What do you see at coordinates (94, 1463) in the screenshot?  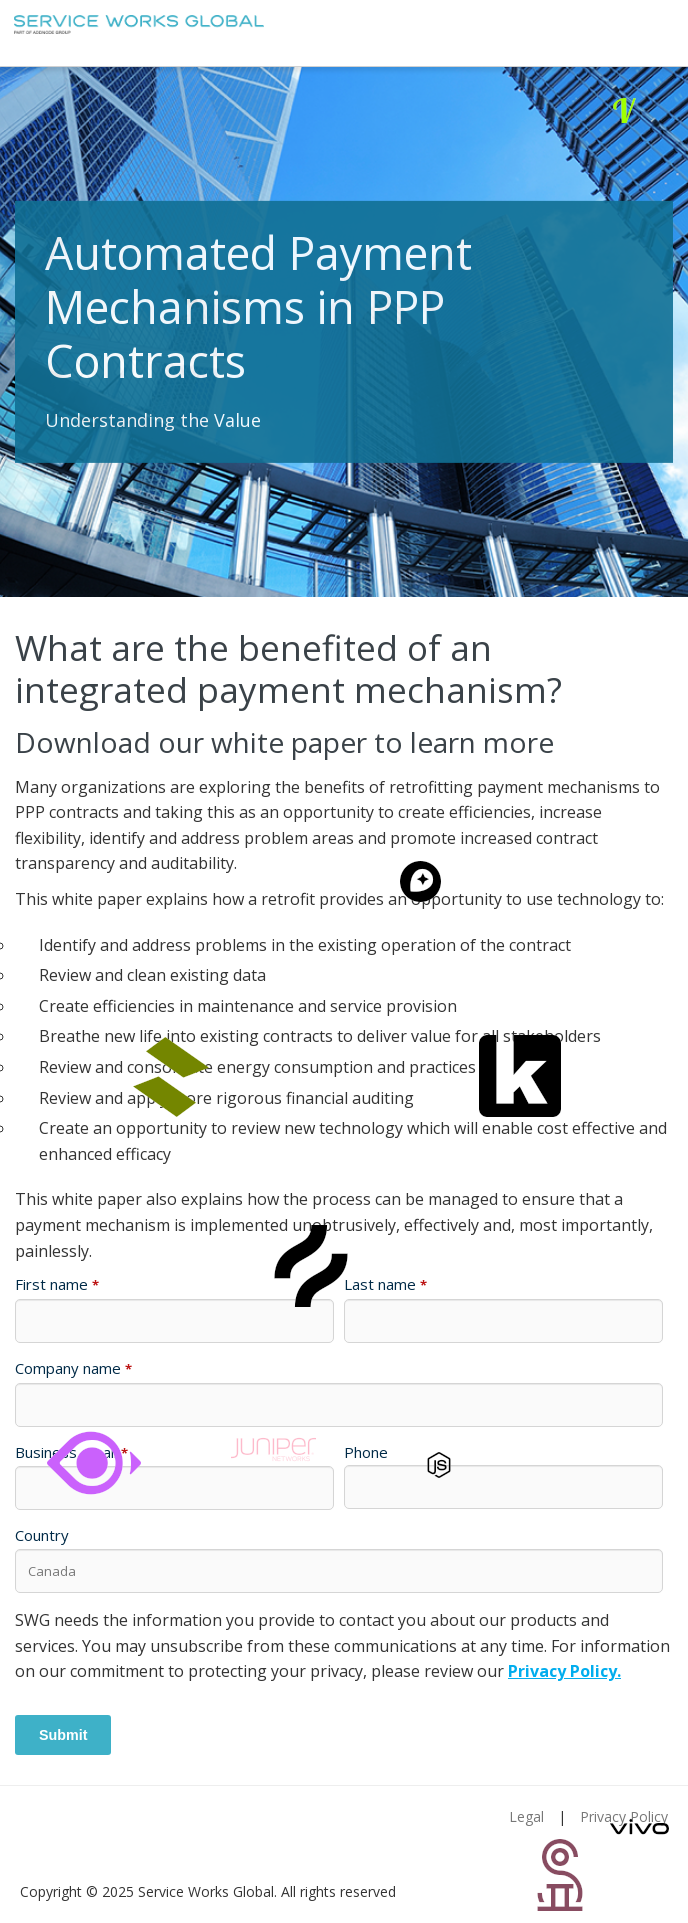 I see `Milvus vector database logo` at bounding box center [94, 1463].